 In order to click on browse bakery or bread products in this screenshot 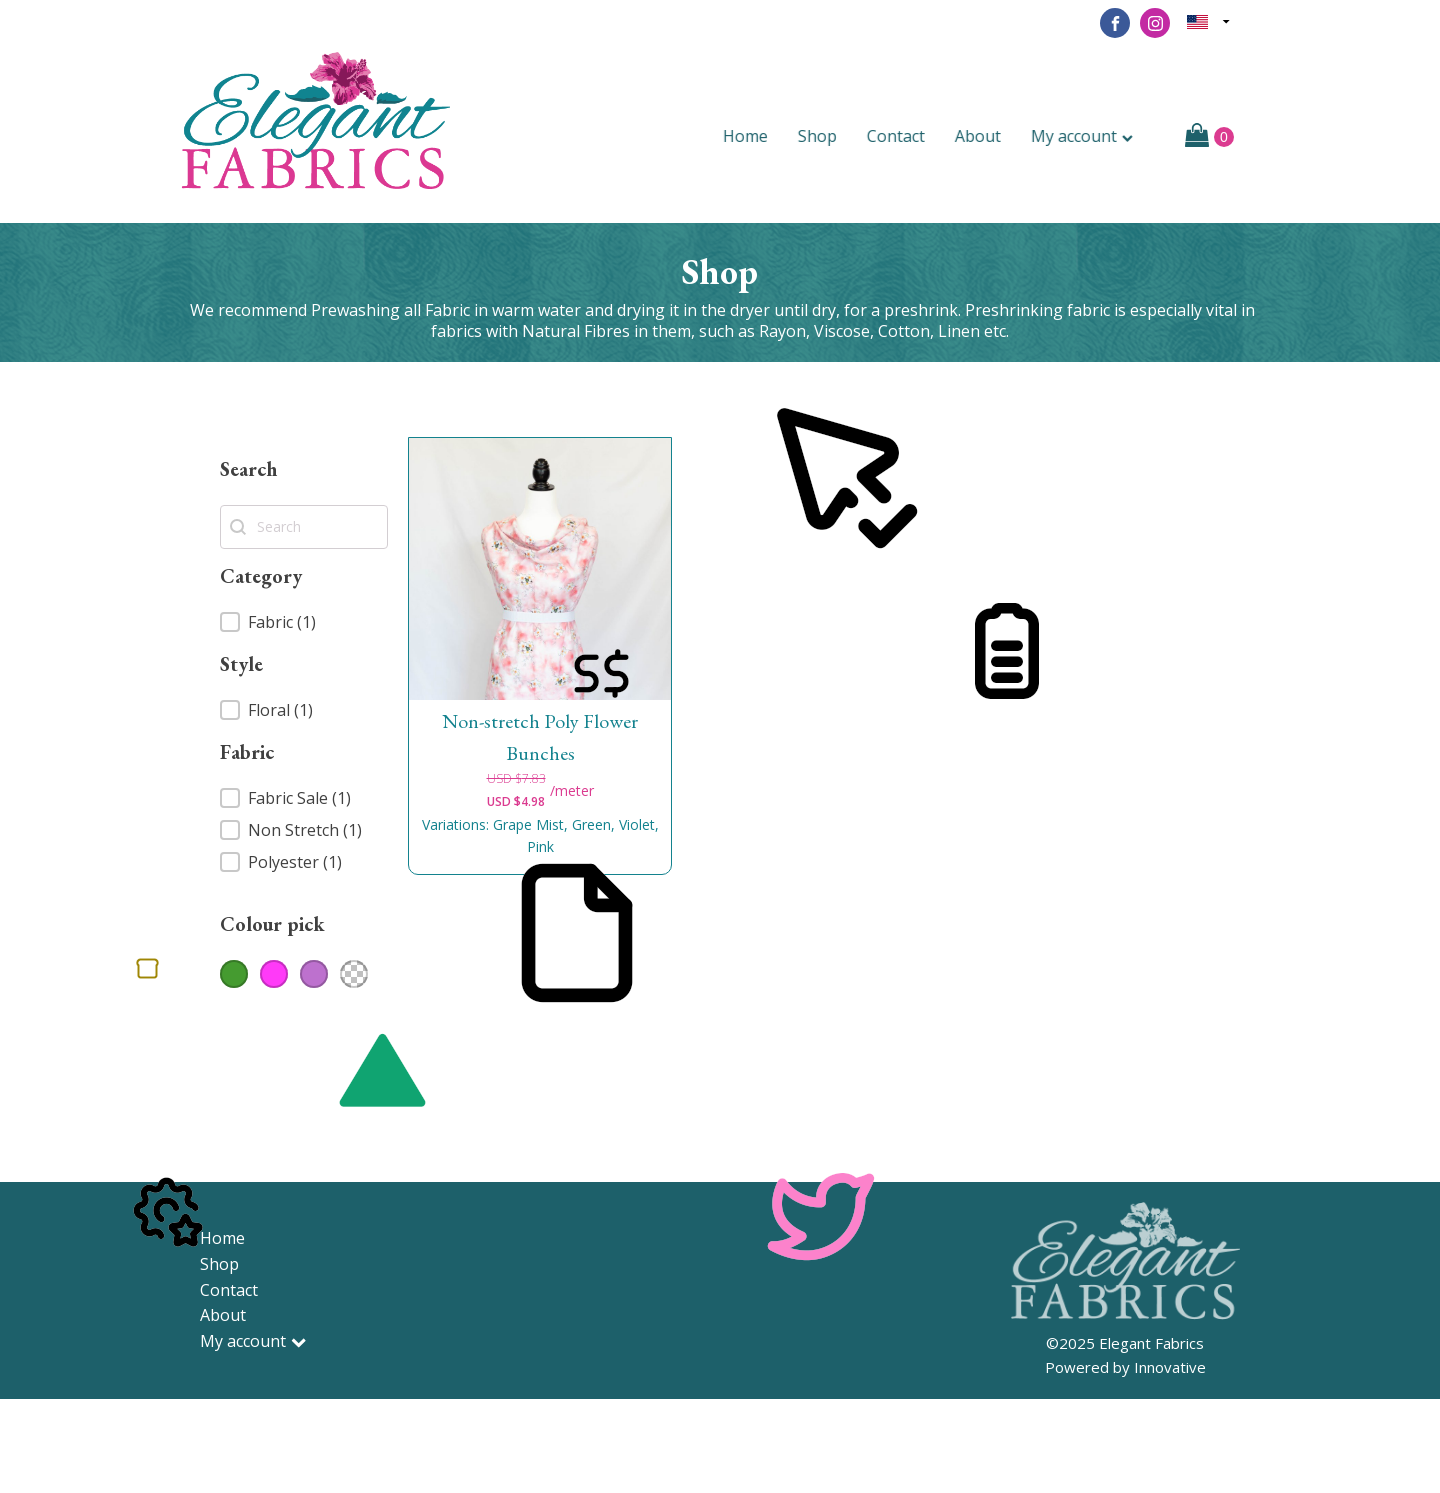, I will do `click(147, 968)`.